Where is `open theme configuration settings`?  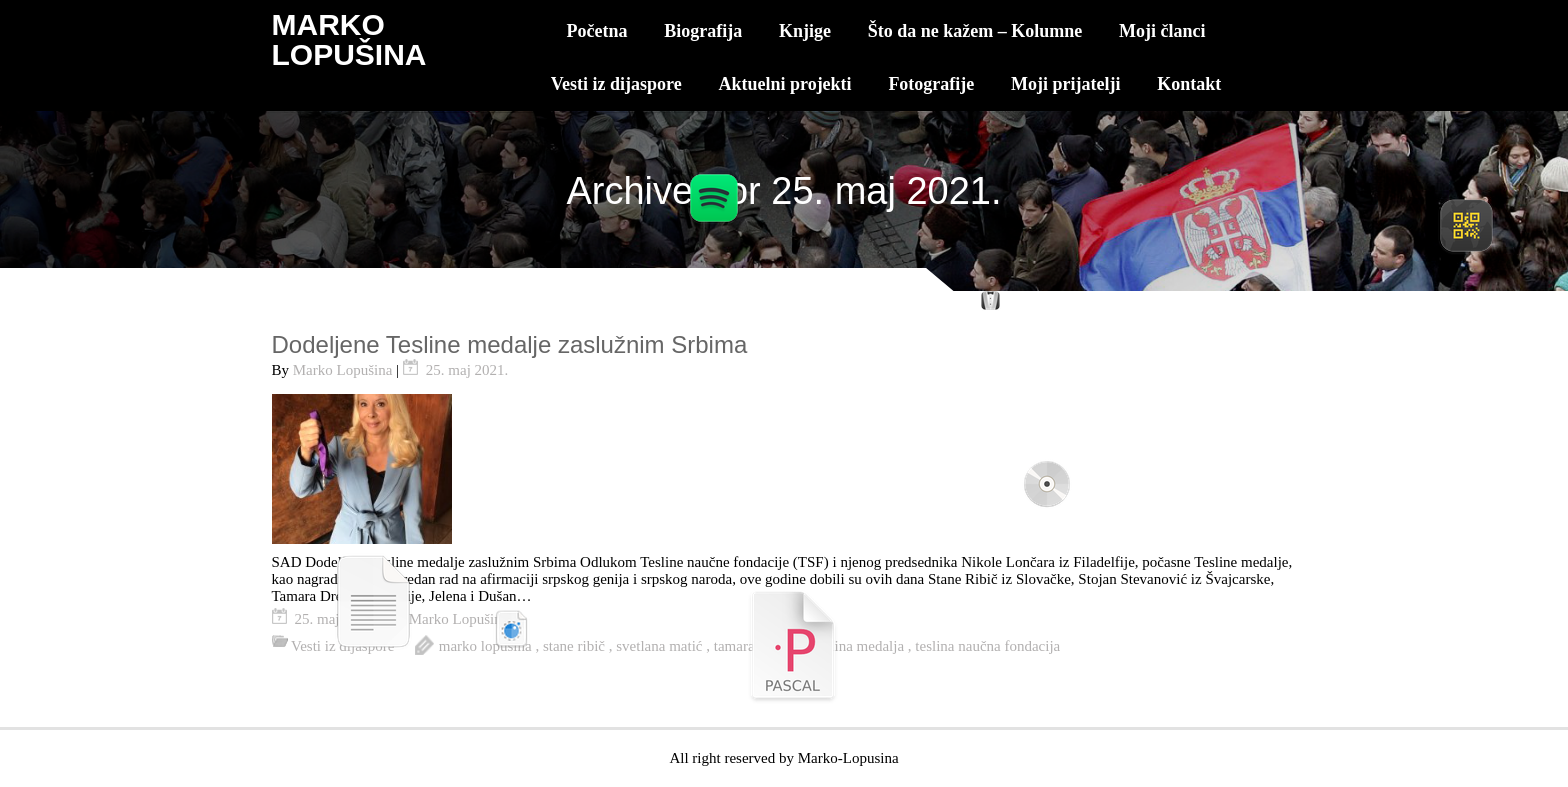 open theme configuration settings is located at coordinates (990, 300).